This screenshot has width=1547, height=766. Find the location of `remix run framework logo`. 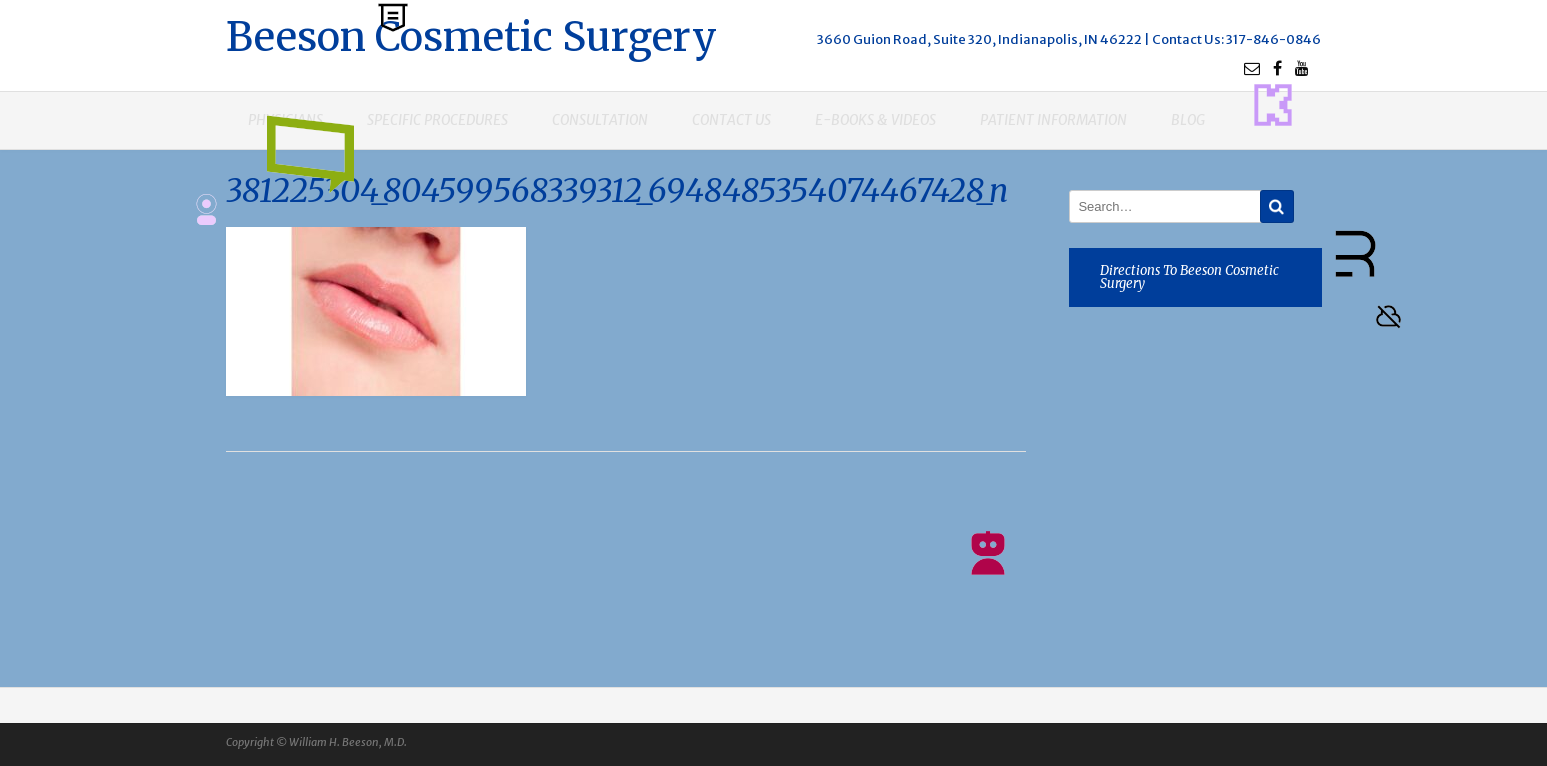

remix run framework logo is located at coordinates (1355, 255).